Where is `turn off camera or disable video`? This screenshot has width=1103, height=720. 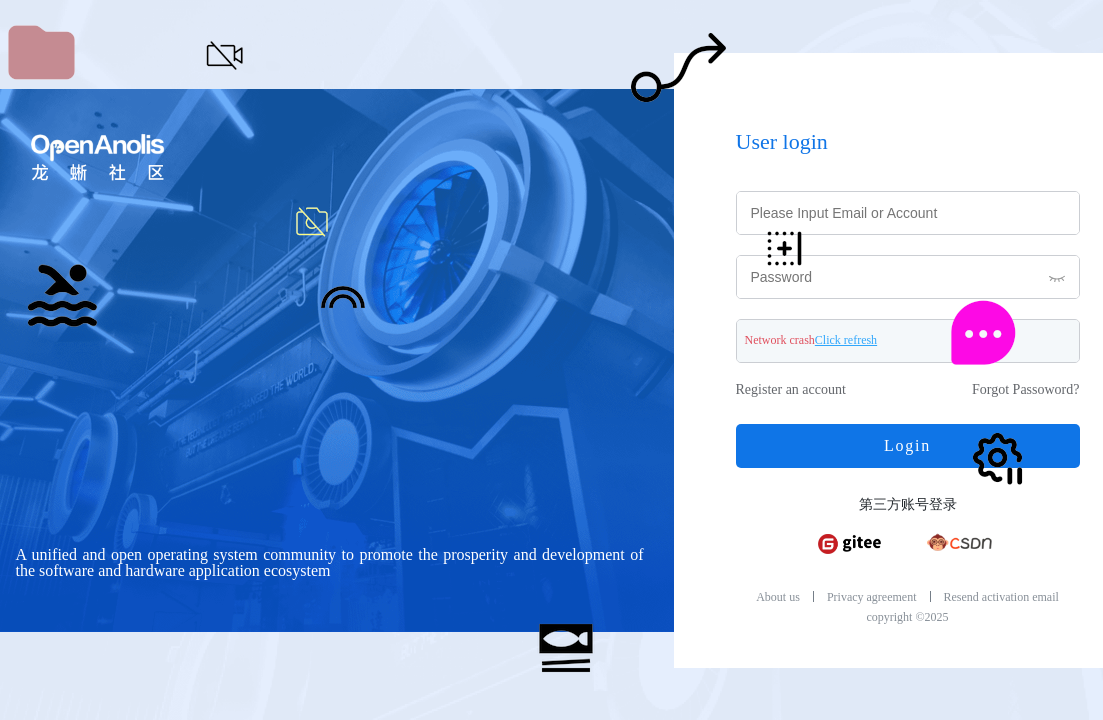 turn off camera or disable video is located at coordinates (223, 55).